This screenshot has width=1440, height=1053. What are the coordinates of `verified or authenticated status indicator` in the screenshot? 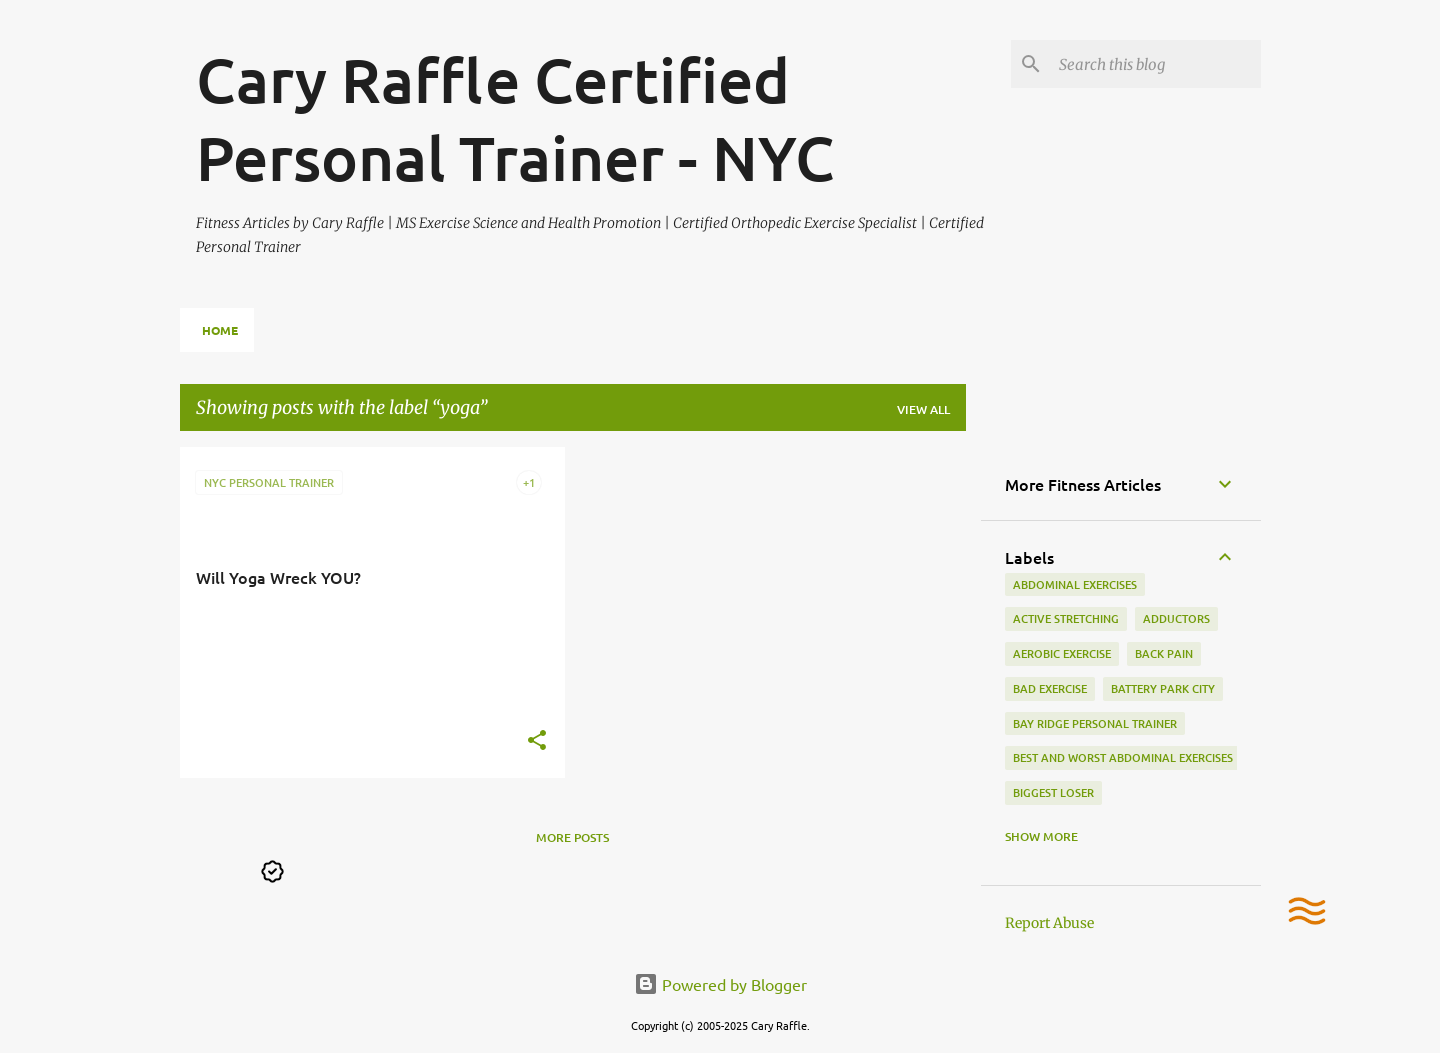 It's located at (272, 871).